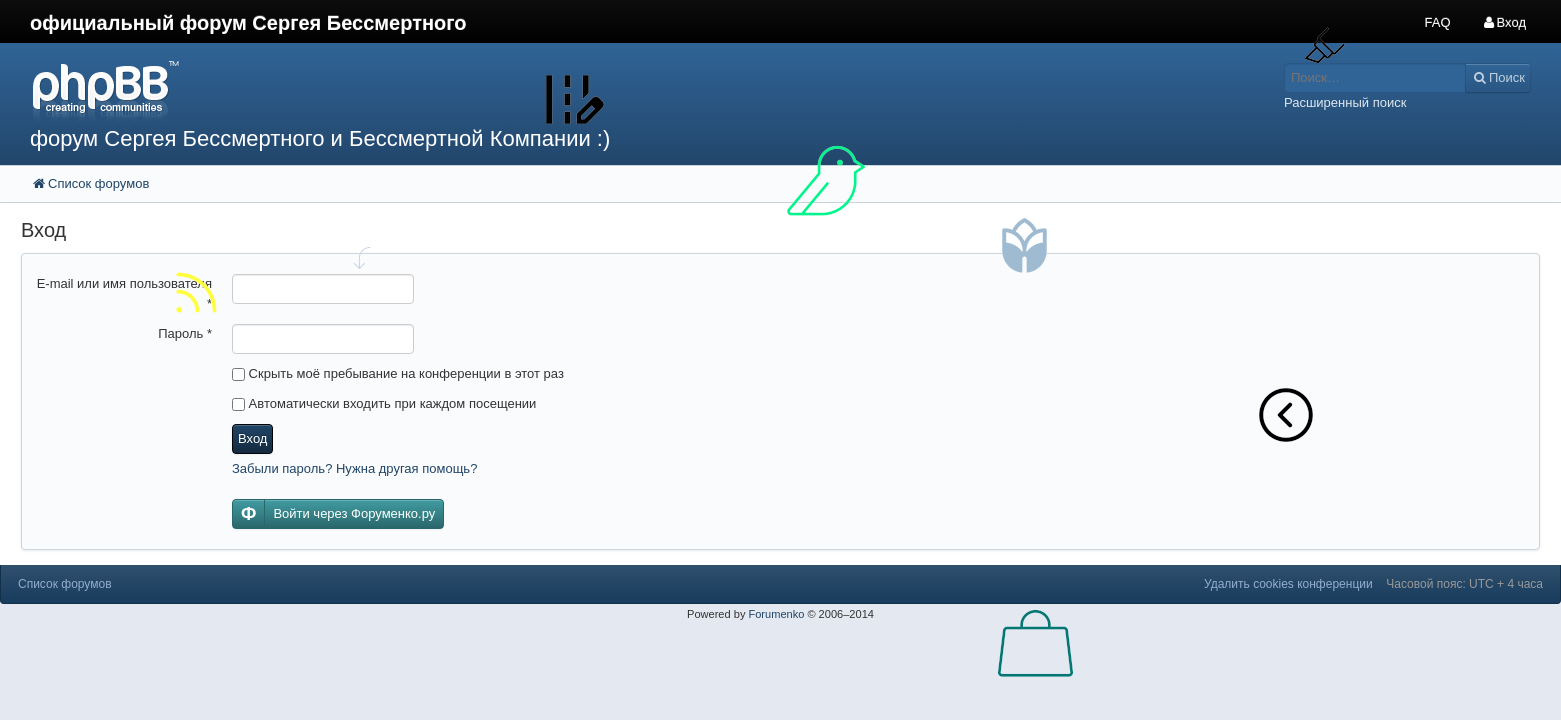 Image resolution: width=1561 pixels, height=720 pixels. What do you see at coordinates (1323, 47) in the screenshot?
I see `highlight or mark selected text` at bounding box center [1323, 47].